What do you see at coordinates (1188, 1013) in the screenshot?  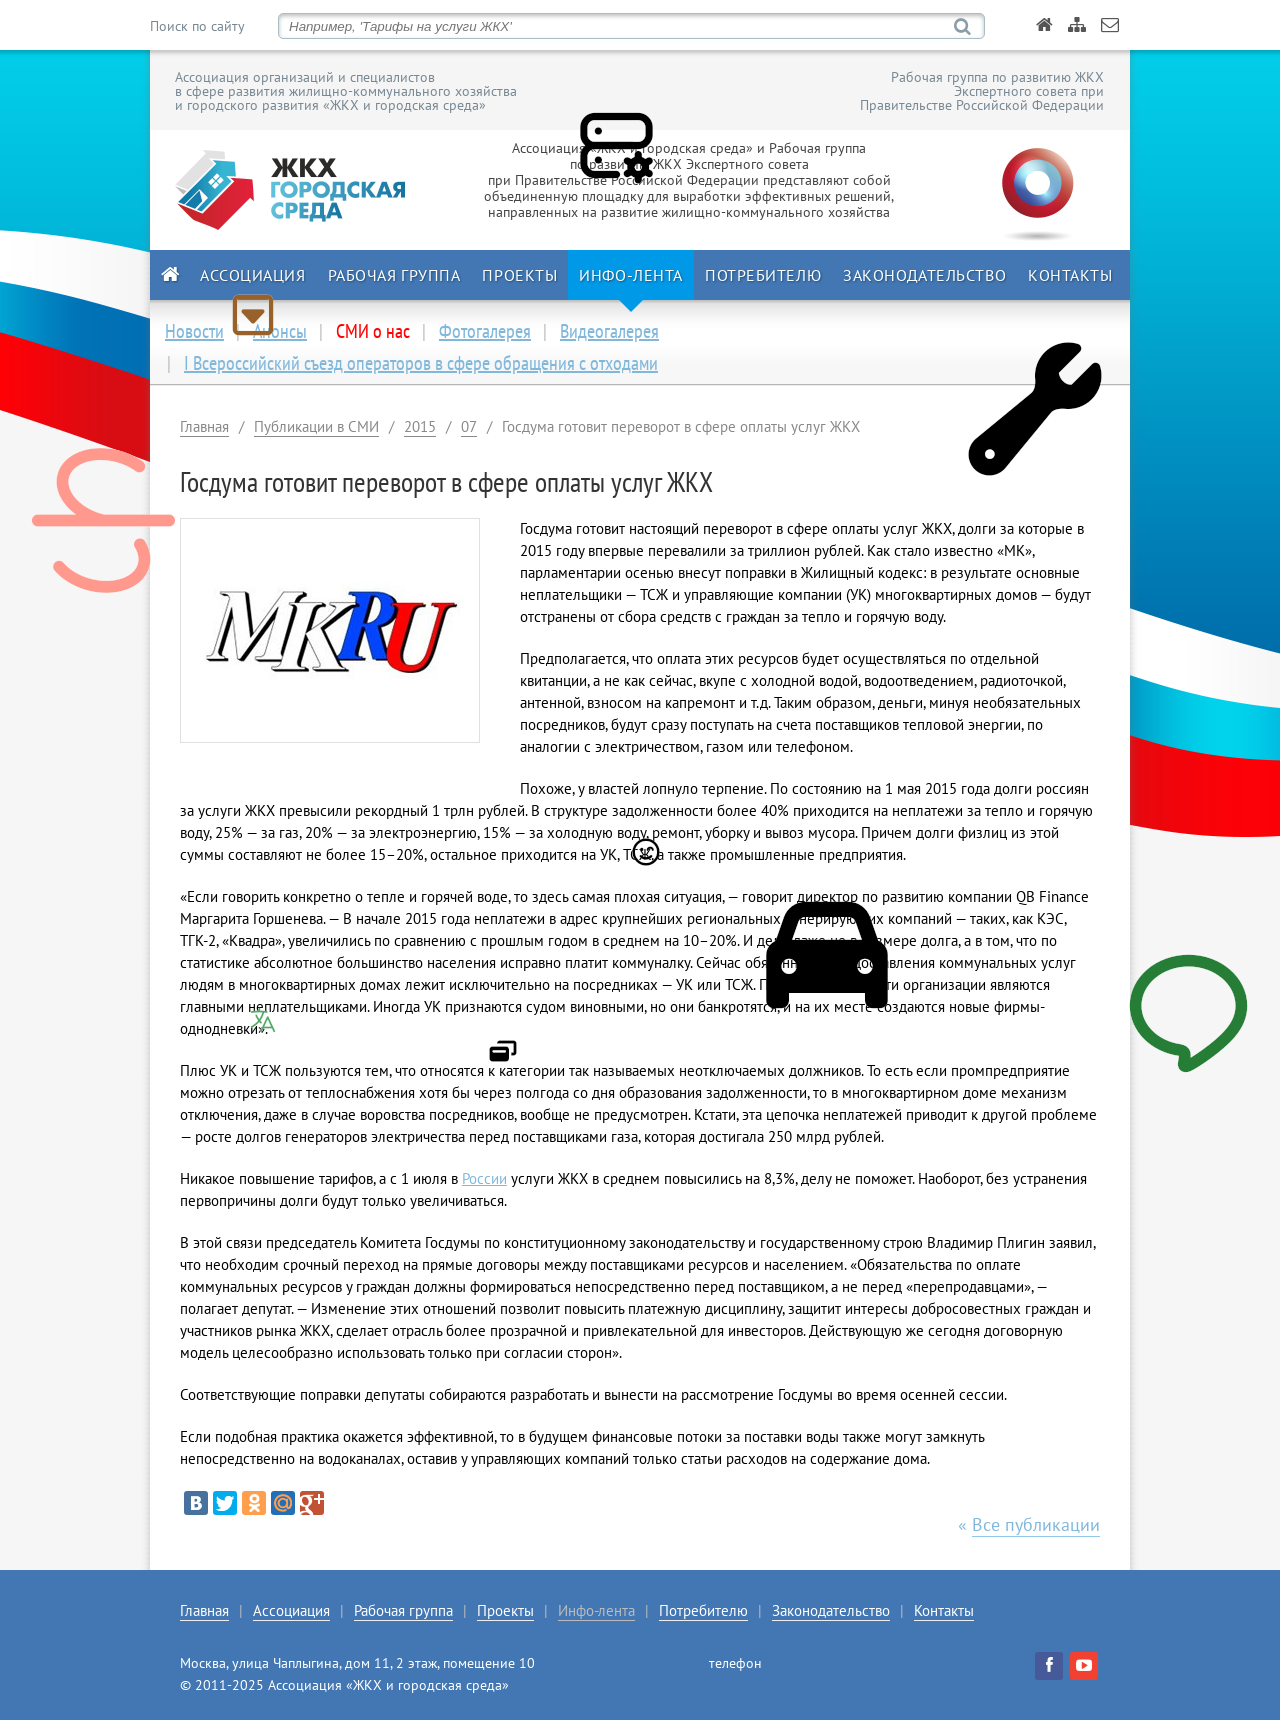 I see `open LINE messaging app` at bounding box center [1188, 1013].